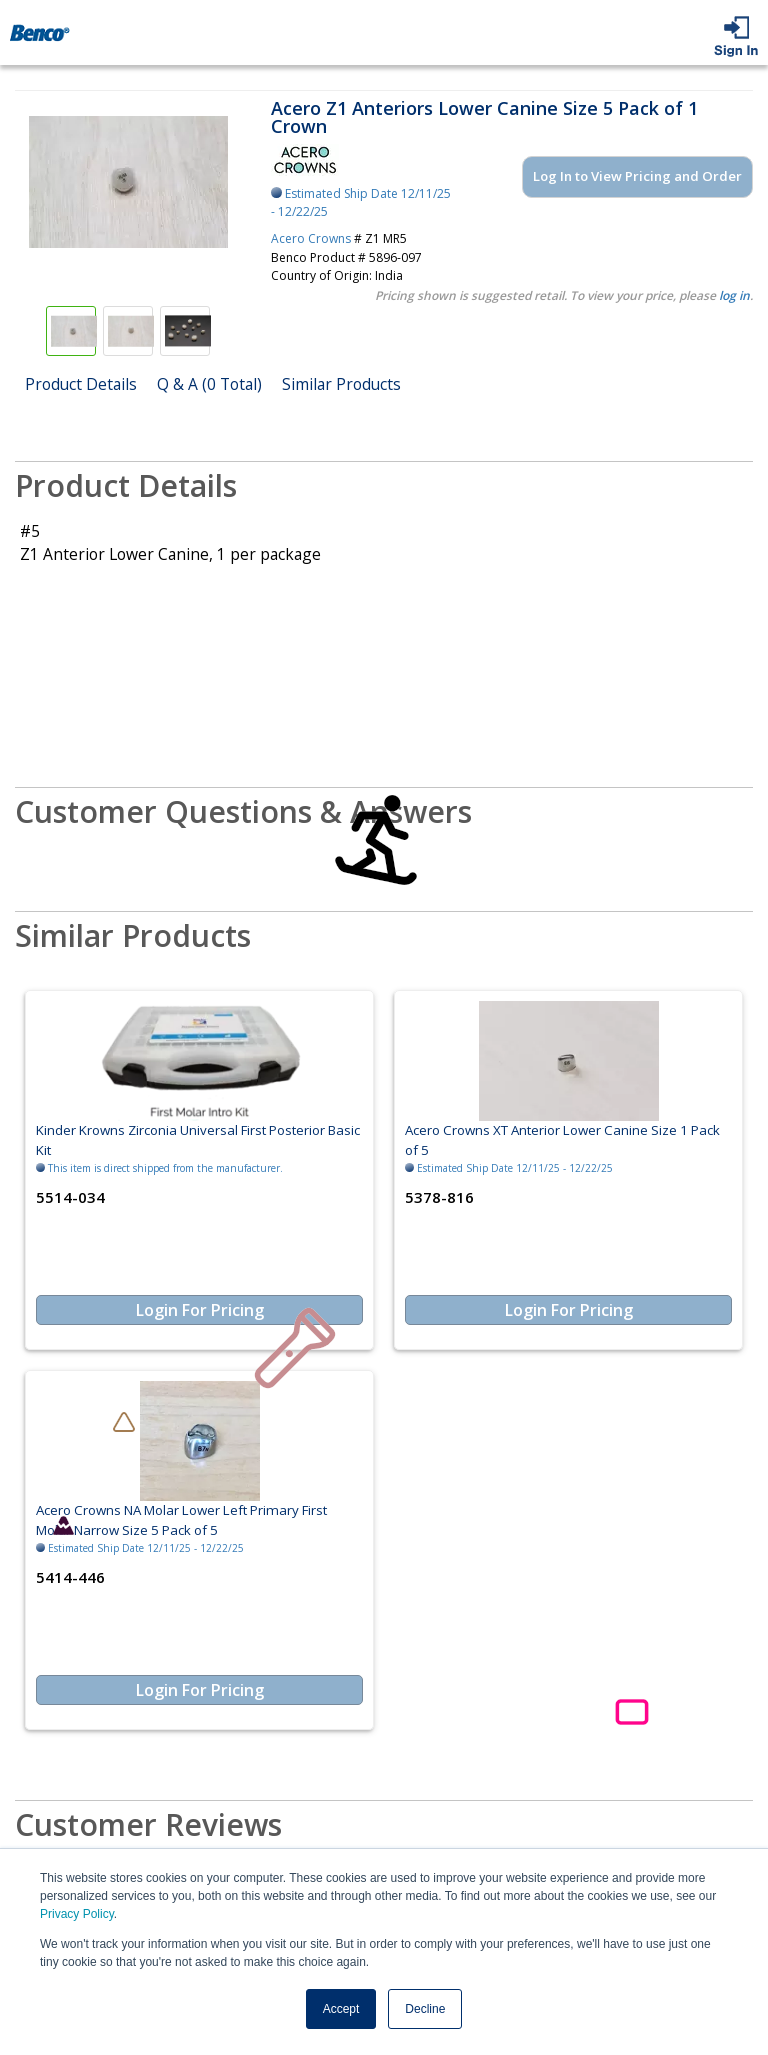 Image resolution: width=768 pixels, height=2055 pixels. I want to click on access snowboarding or winter sports content, so click(376, 840).